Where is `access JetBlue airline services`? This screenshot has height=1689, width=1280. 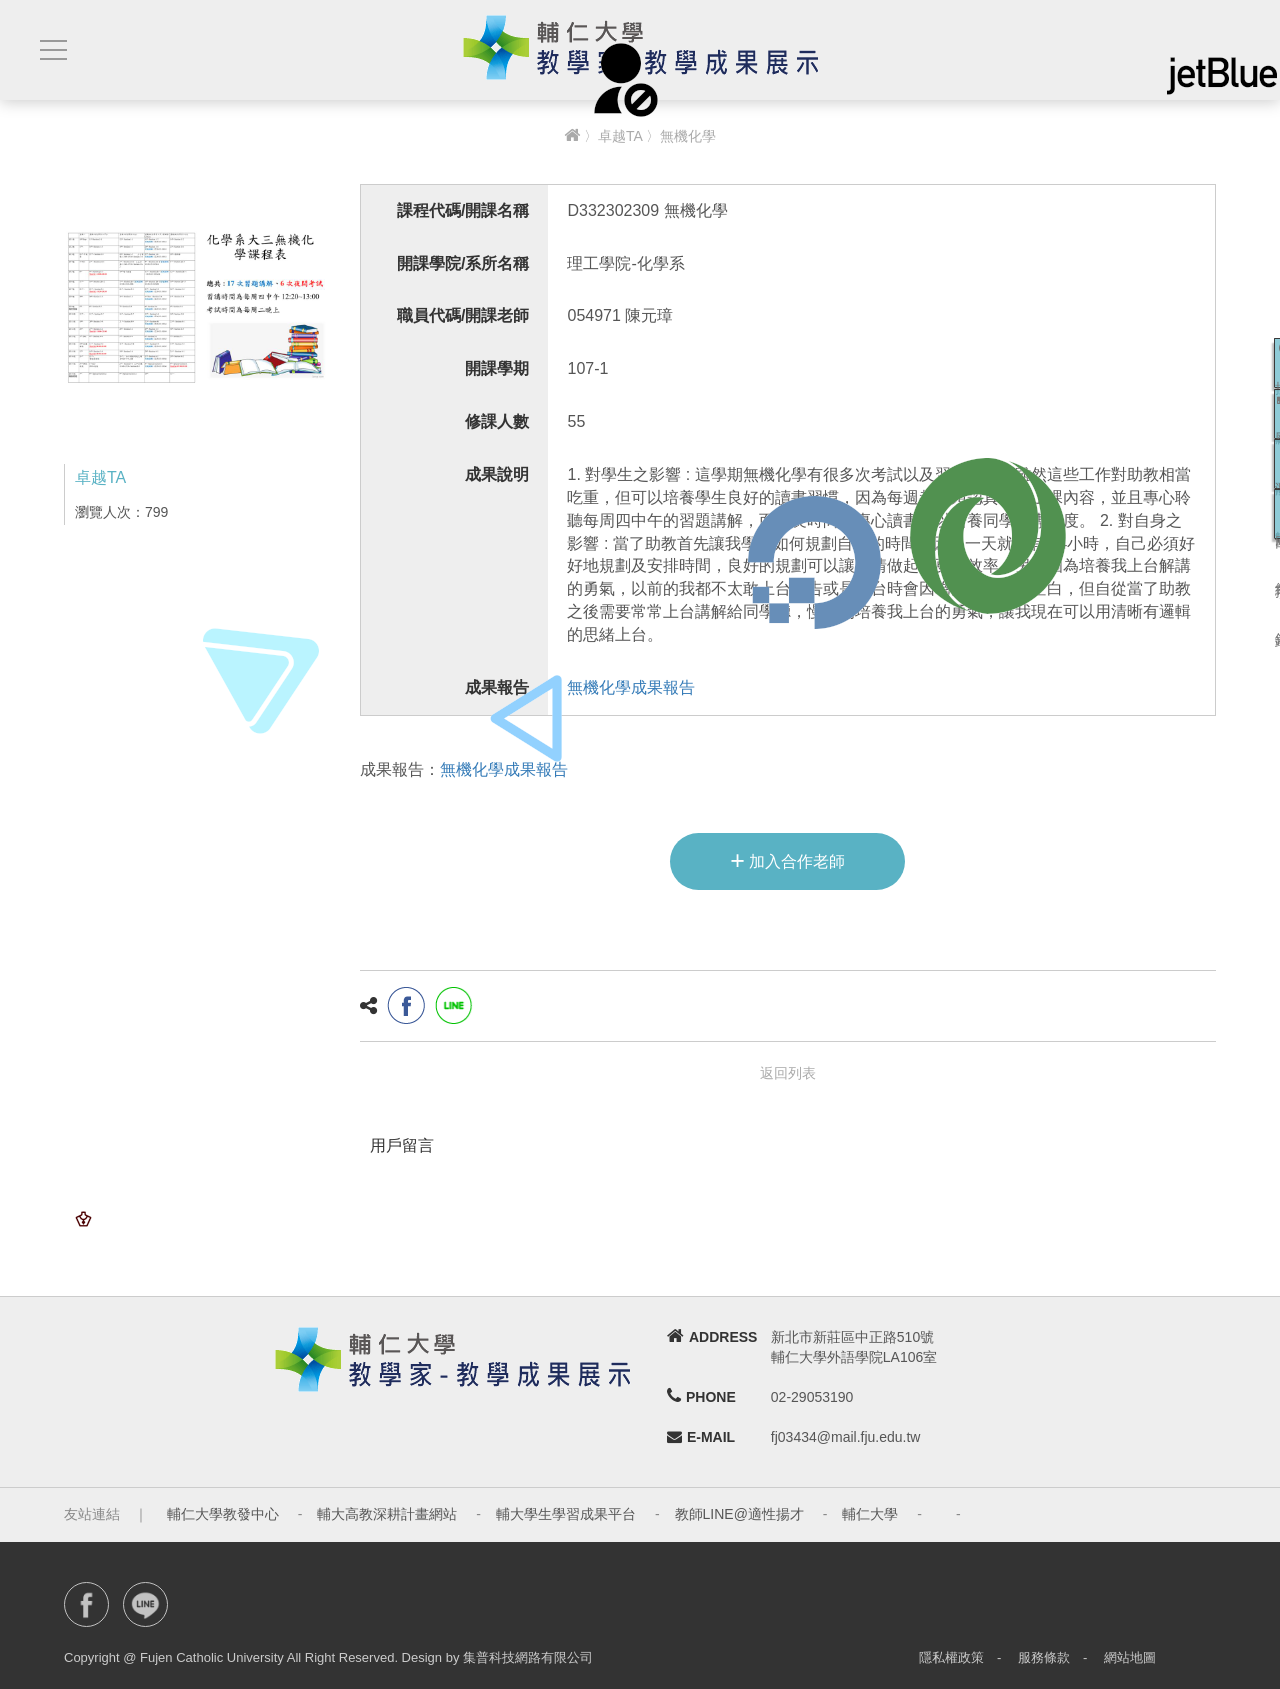
access JetBlue airline services is located at coordinates (1222, 76).